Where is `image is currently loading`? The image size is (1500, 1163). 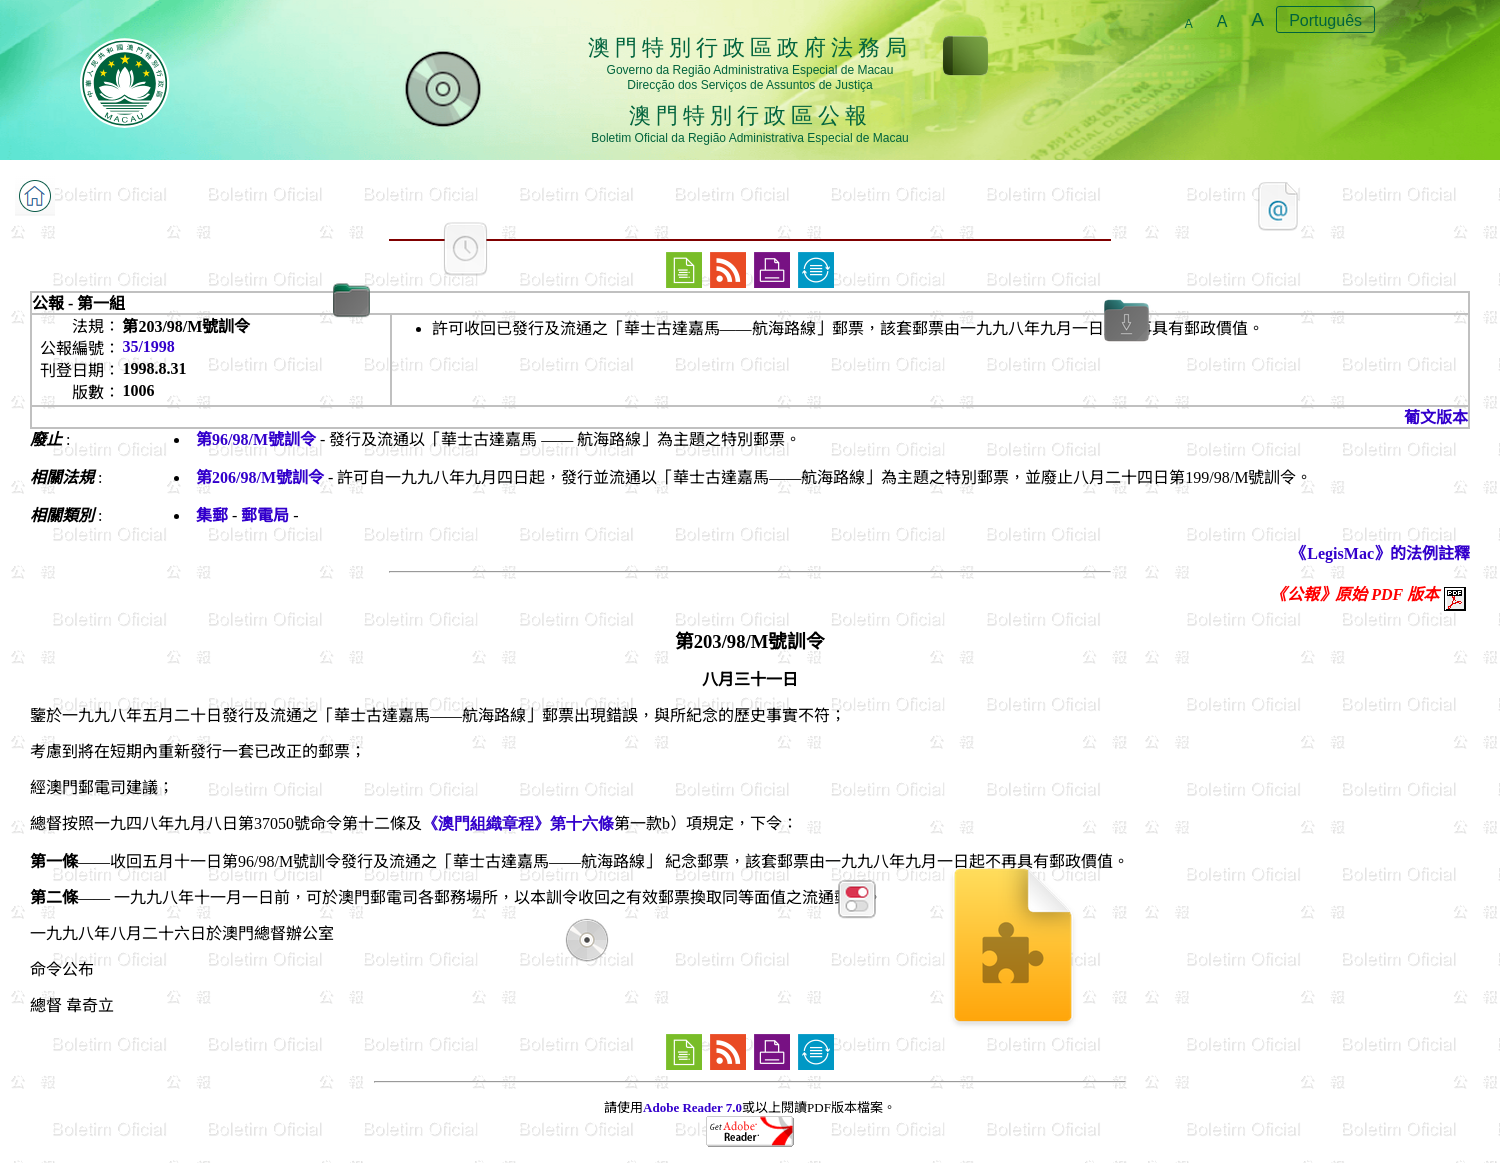 image is currently loading is located at coordinates (465, 248).